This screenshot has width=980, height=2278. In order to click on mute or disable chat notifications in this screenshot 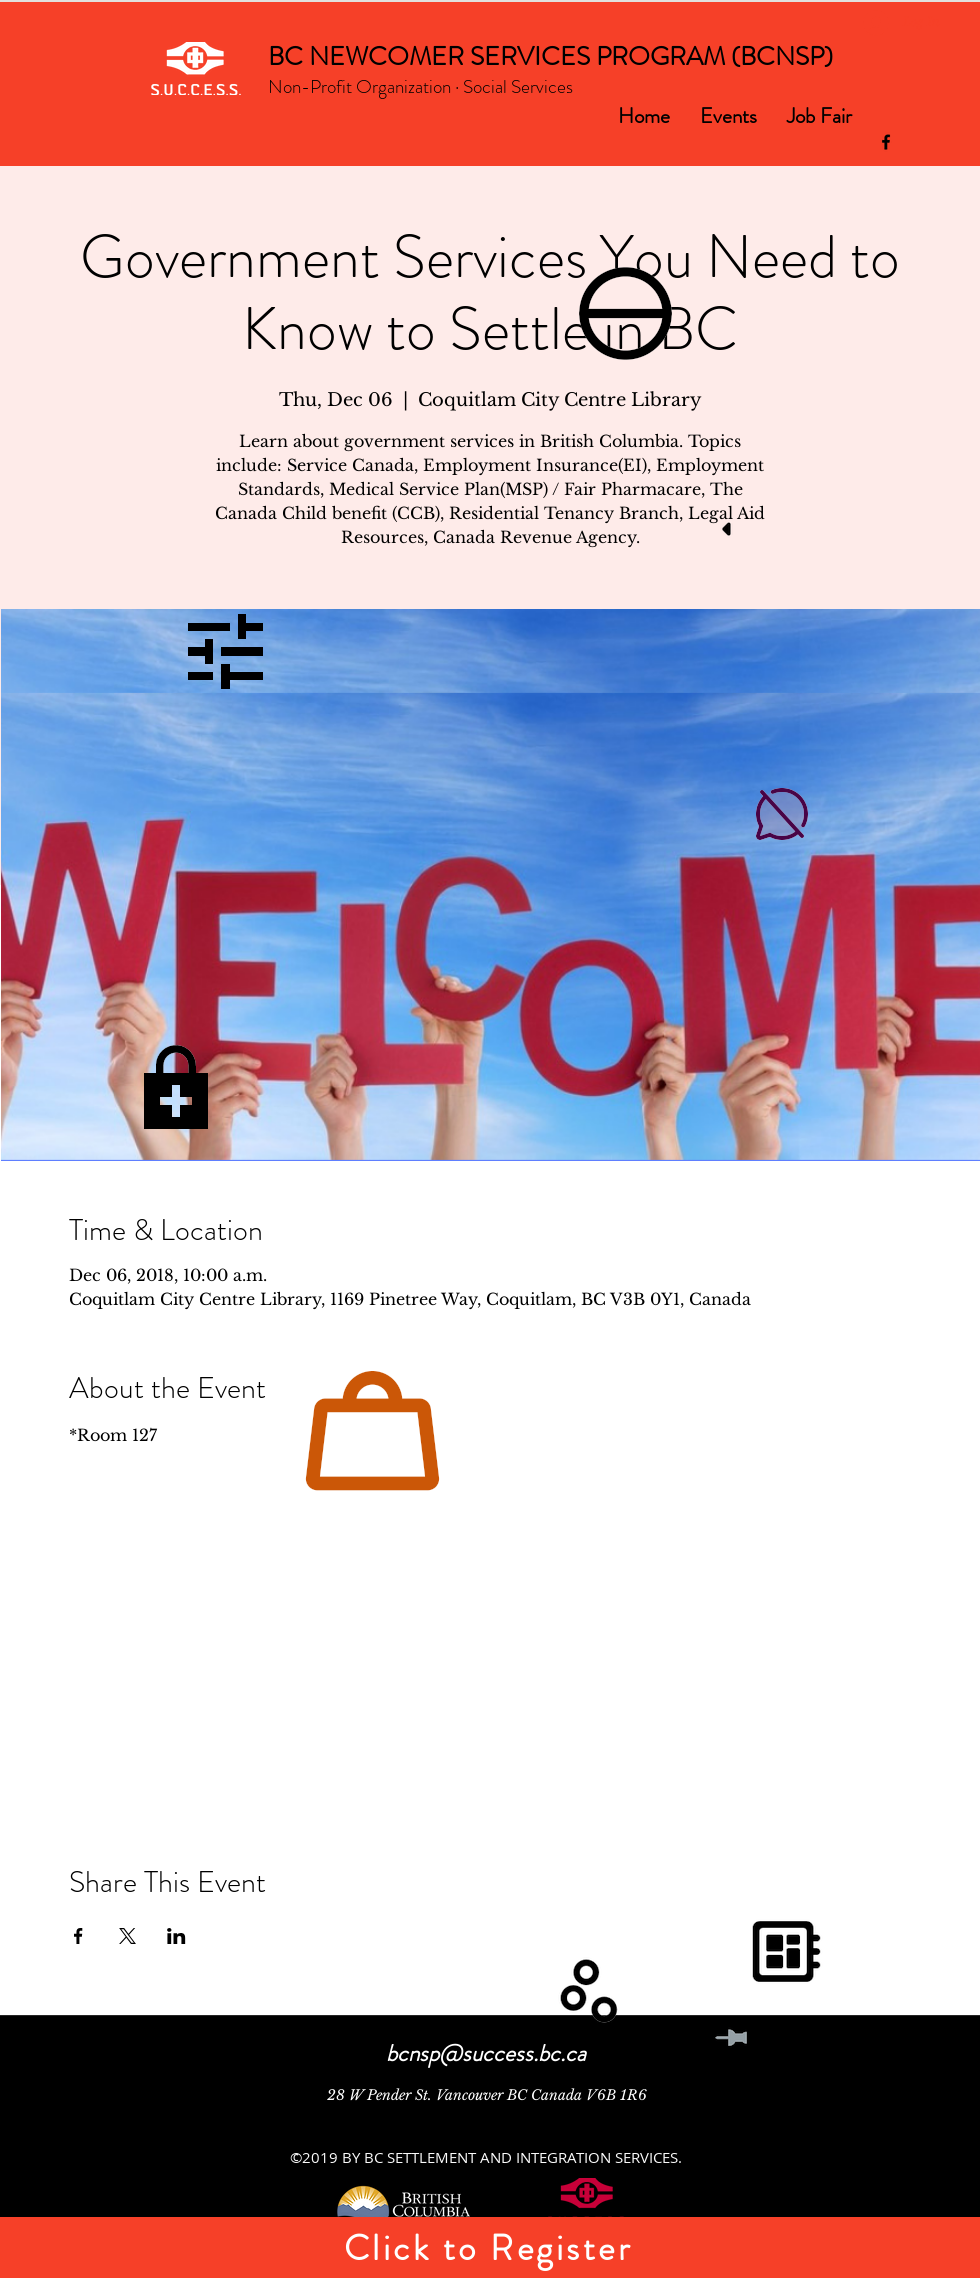, I will do `click(782, 814)`.